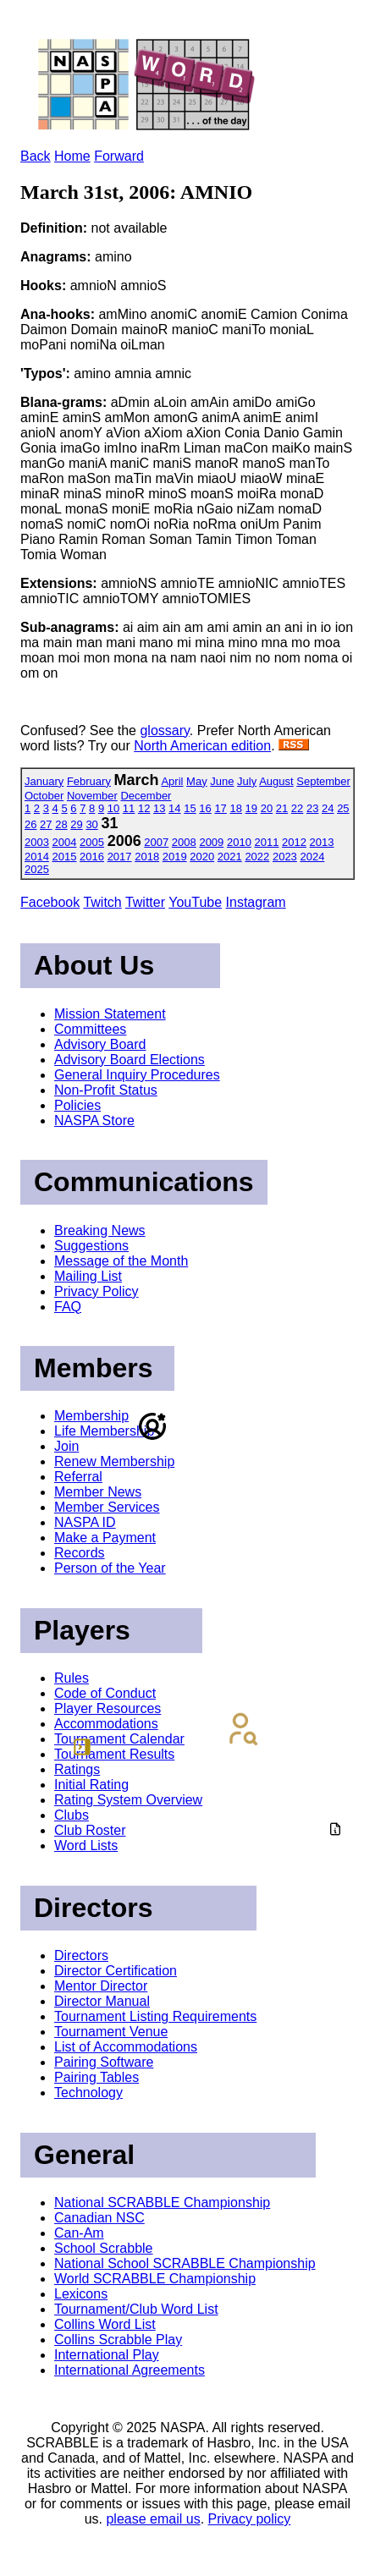 Image resolution: width=375 pixels, height=2576 pixels. I want to click on collapse the right sidebar panel, so click(82, 1747).